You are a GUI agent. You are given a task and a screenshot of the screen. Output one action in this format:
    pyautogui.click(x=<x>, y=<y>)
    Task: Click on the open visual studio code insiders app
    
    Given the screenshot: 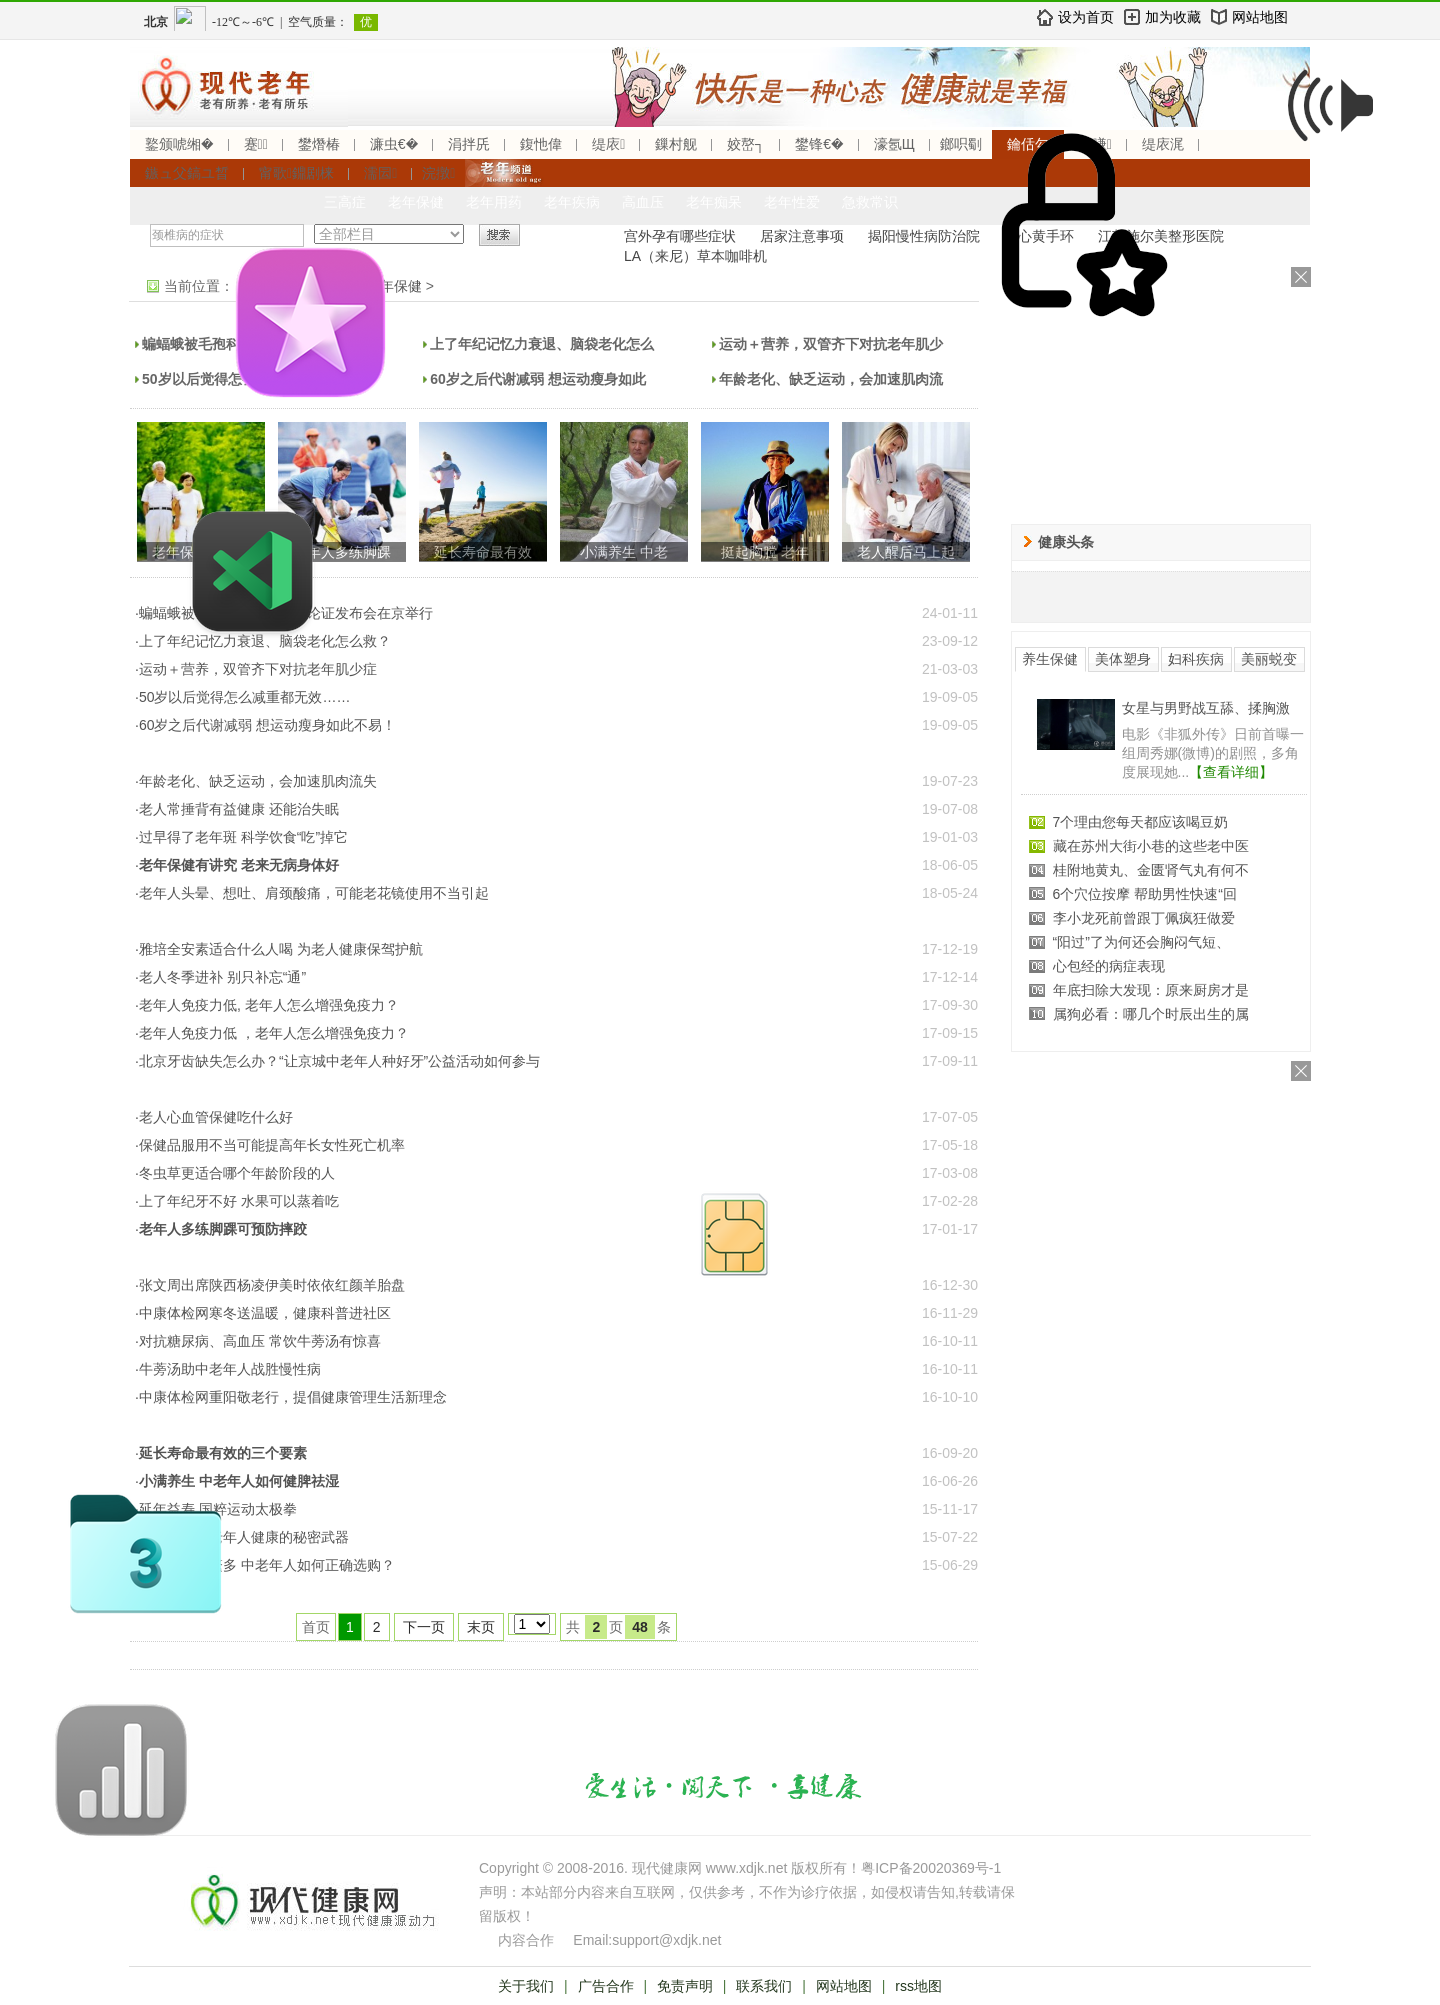 What is the action you would take?
    pyautogui.click(x=252, y=571)
    